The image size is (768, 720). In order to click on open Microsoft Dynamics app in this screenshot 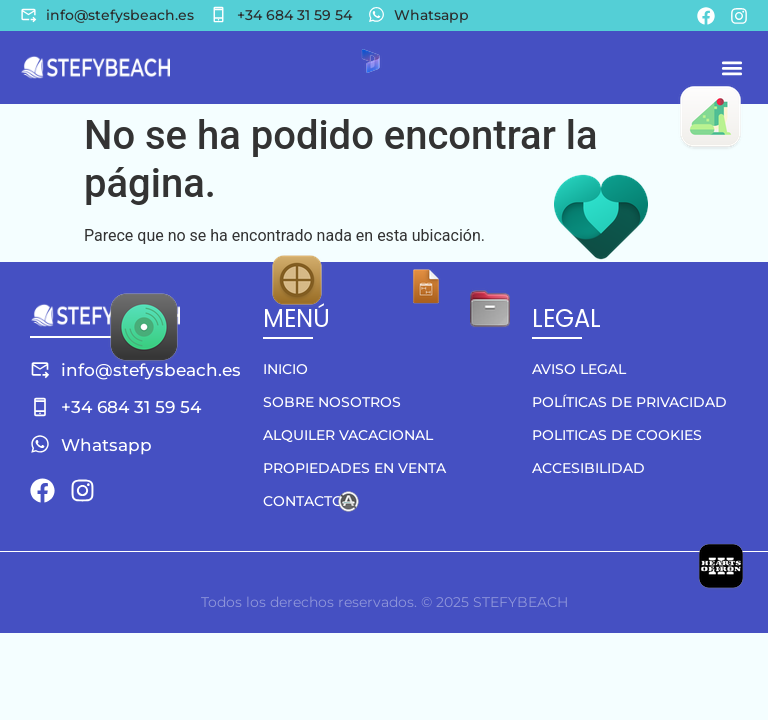, I will do `click(371, 61)`.